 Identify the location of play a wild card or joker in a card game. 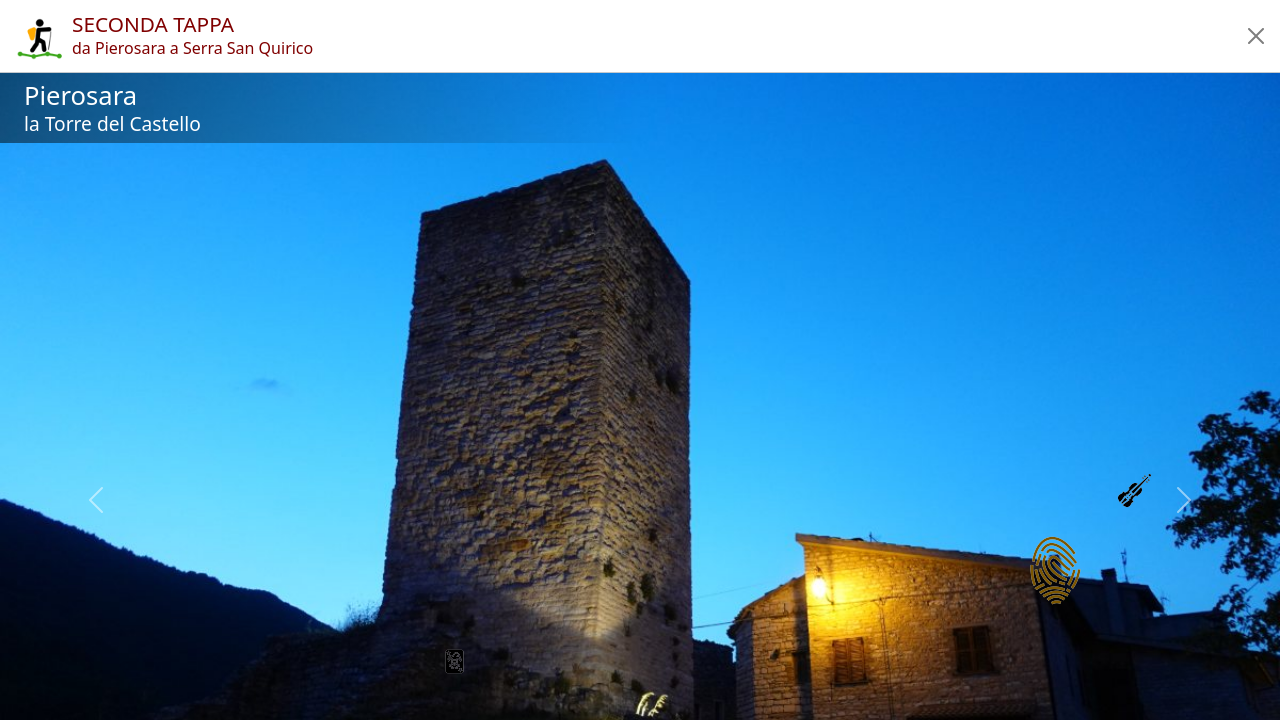
(454, 661).